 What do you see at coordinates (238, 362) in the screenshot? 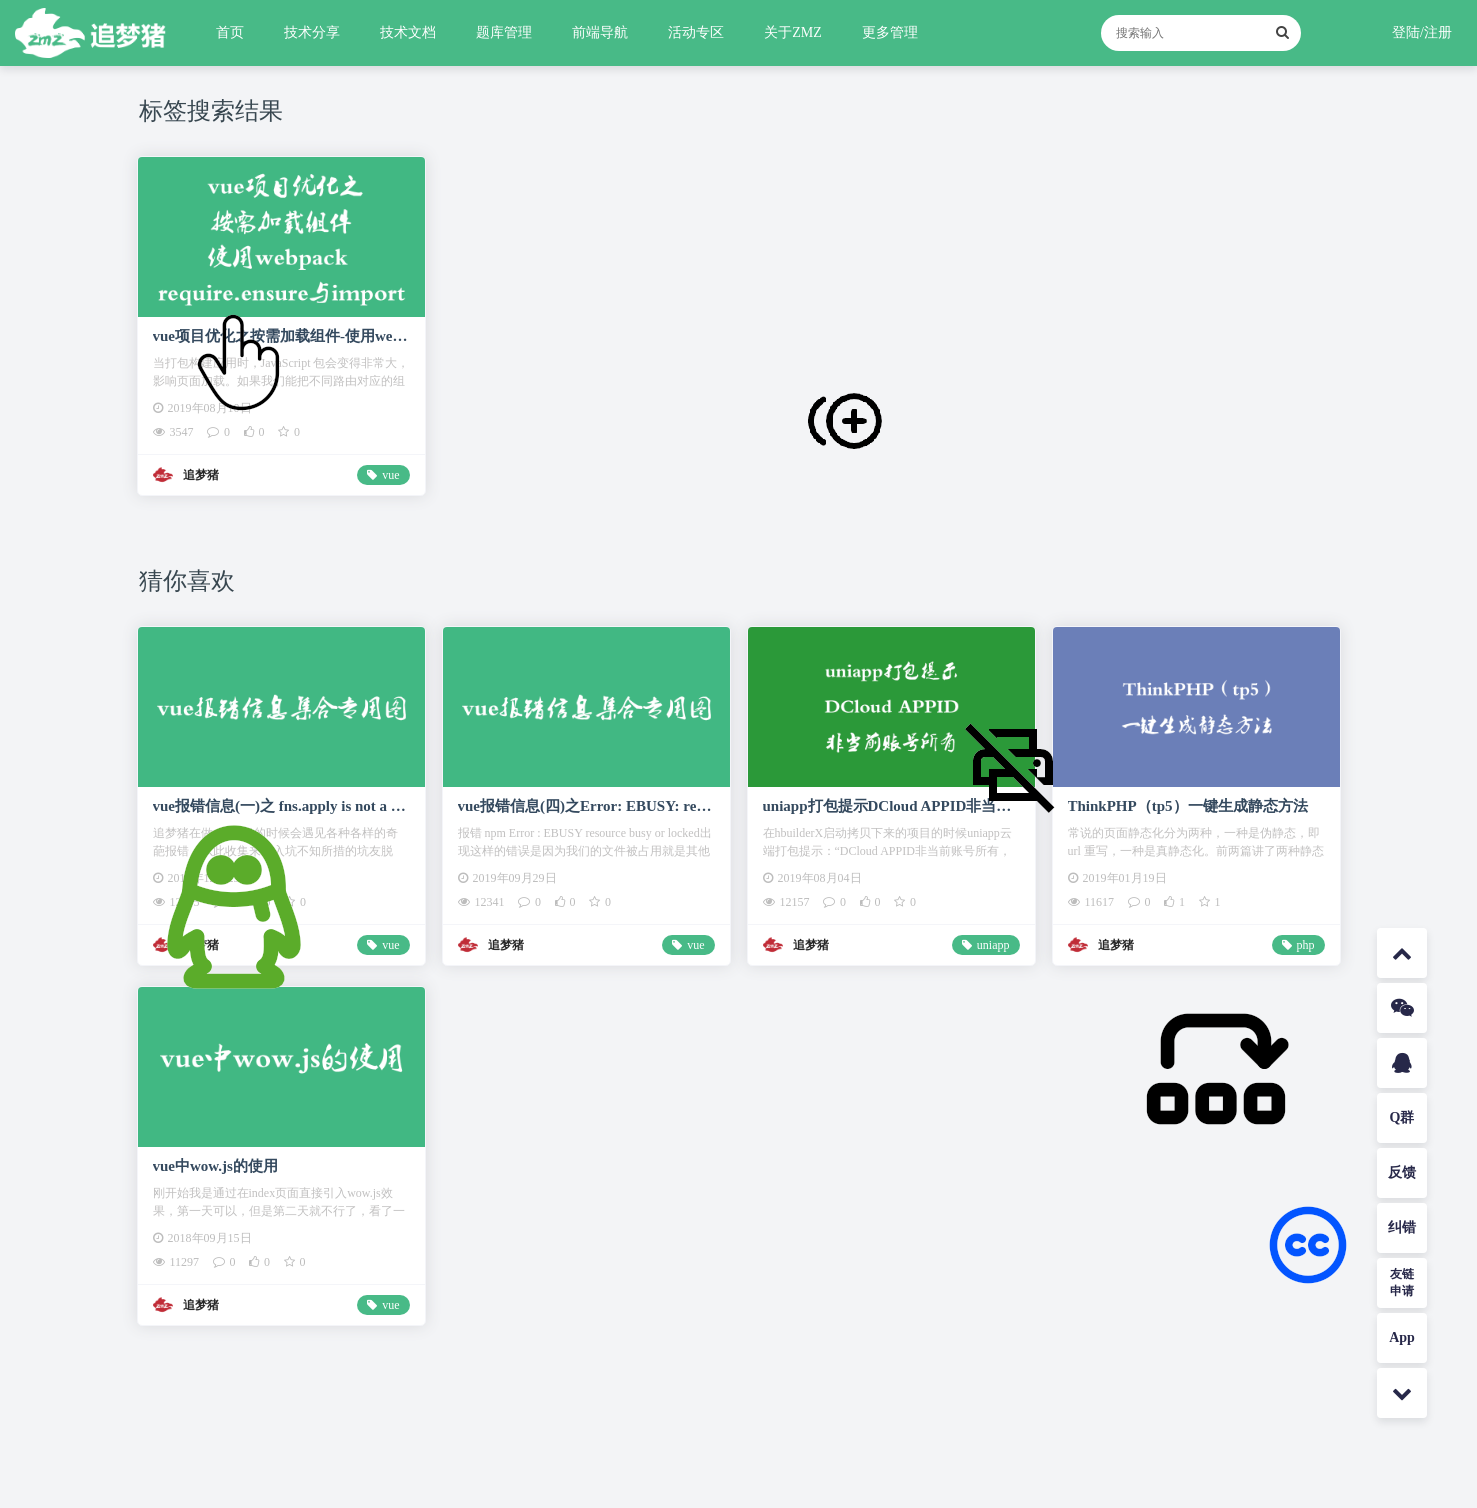
I see `tap or click to select an item` at bounding box center [238, 362].